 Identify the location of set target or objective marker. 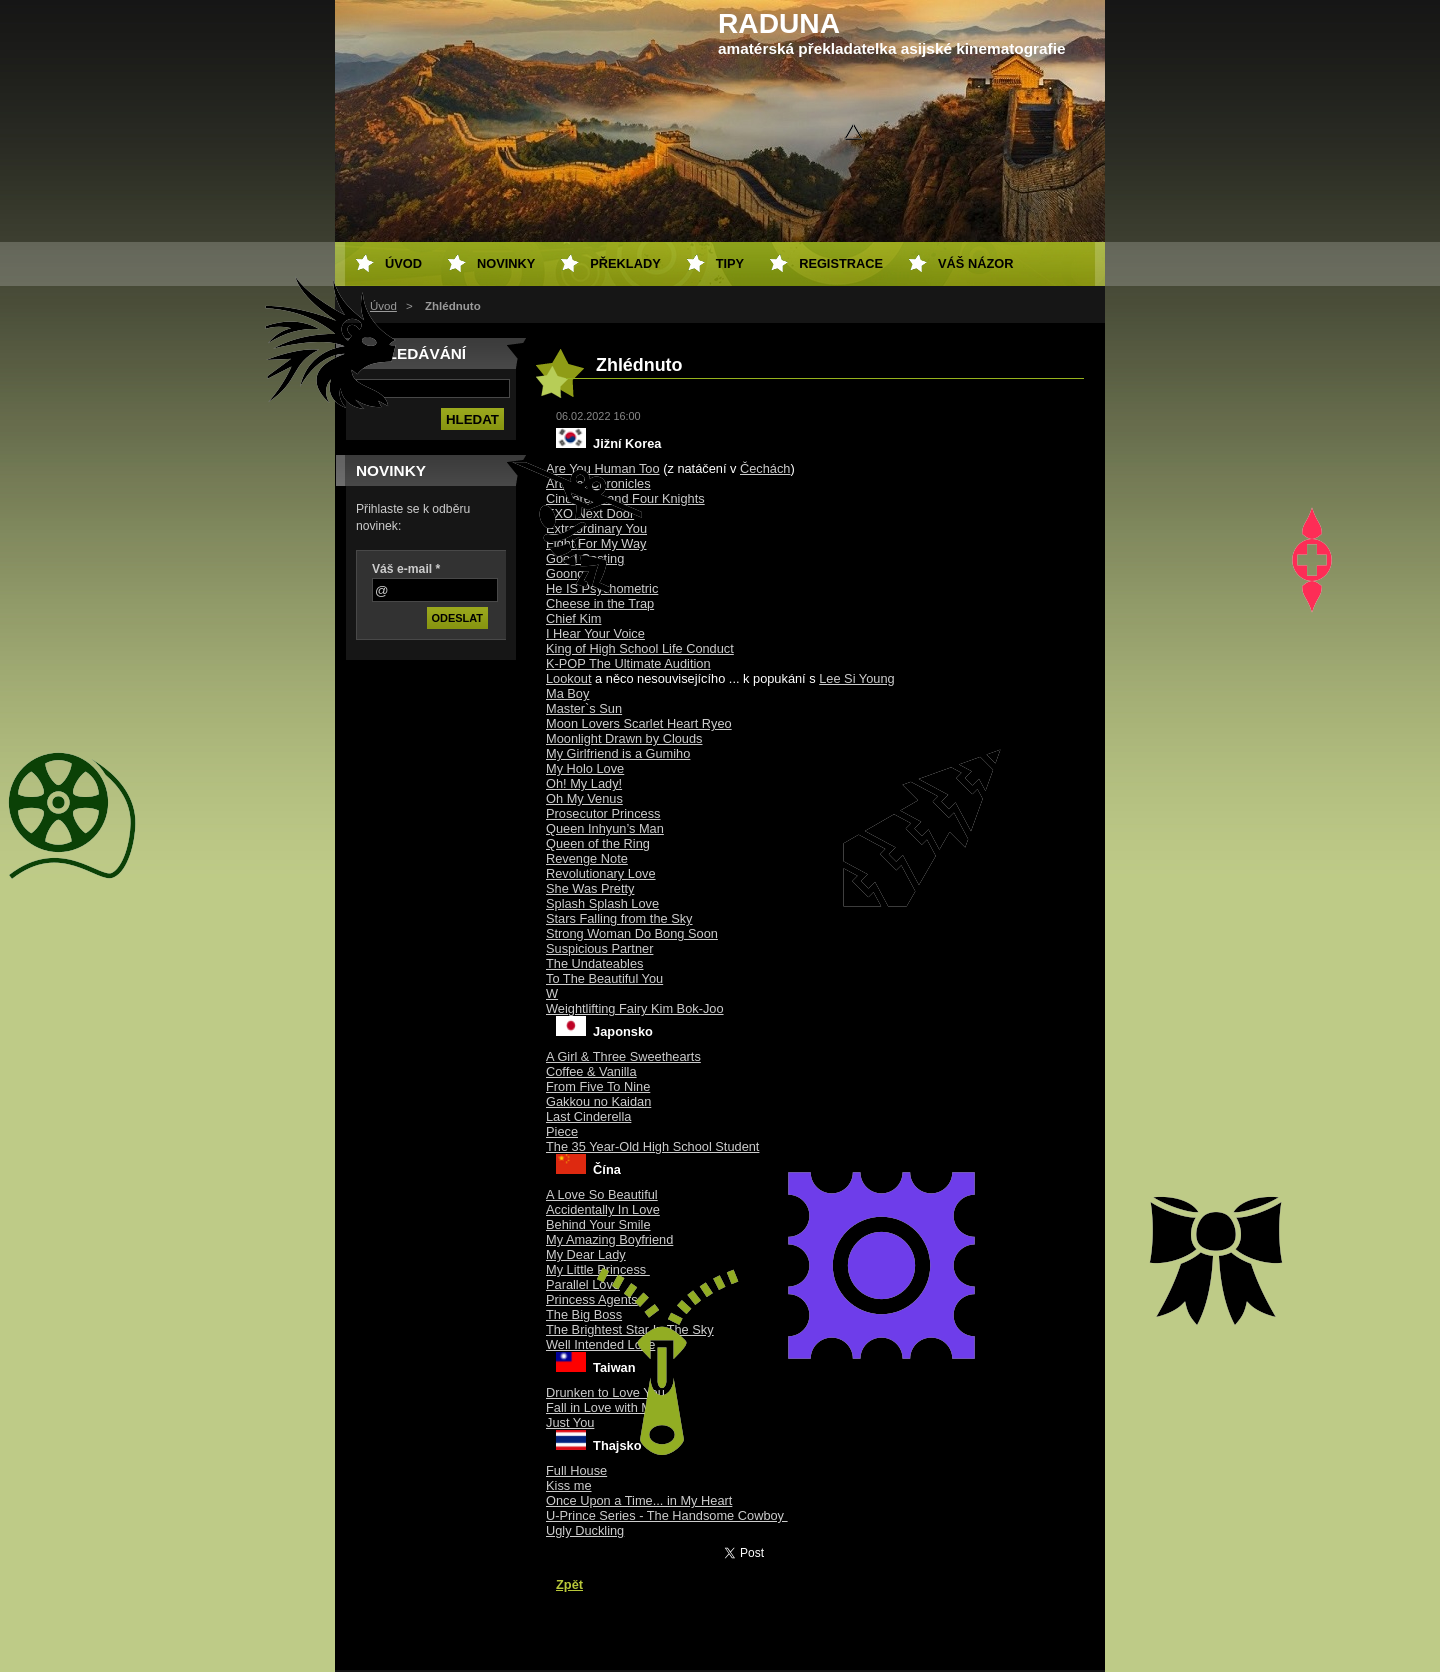
(853, 131).